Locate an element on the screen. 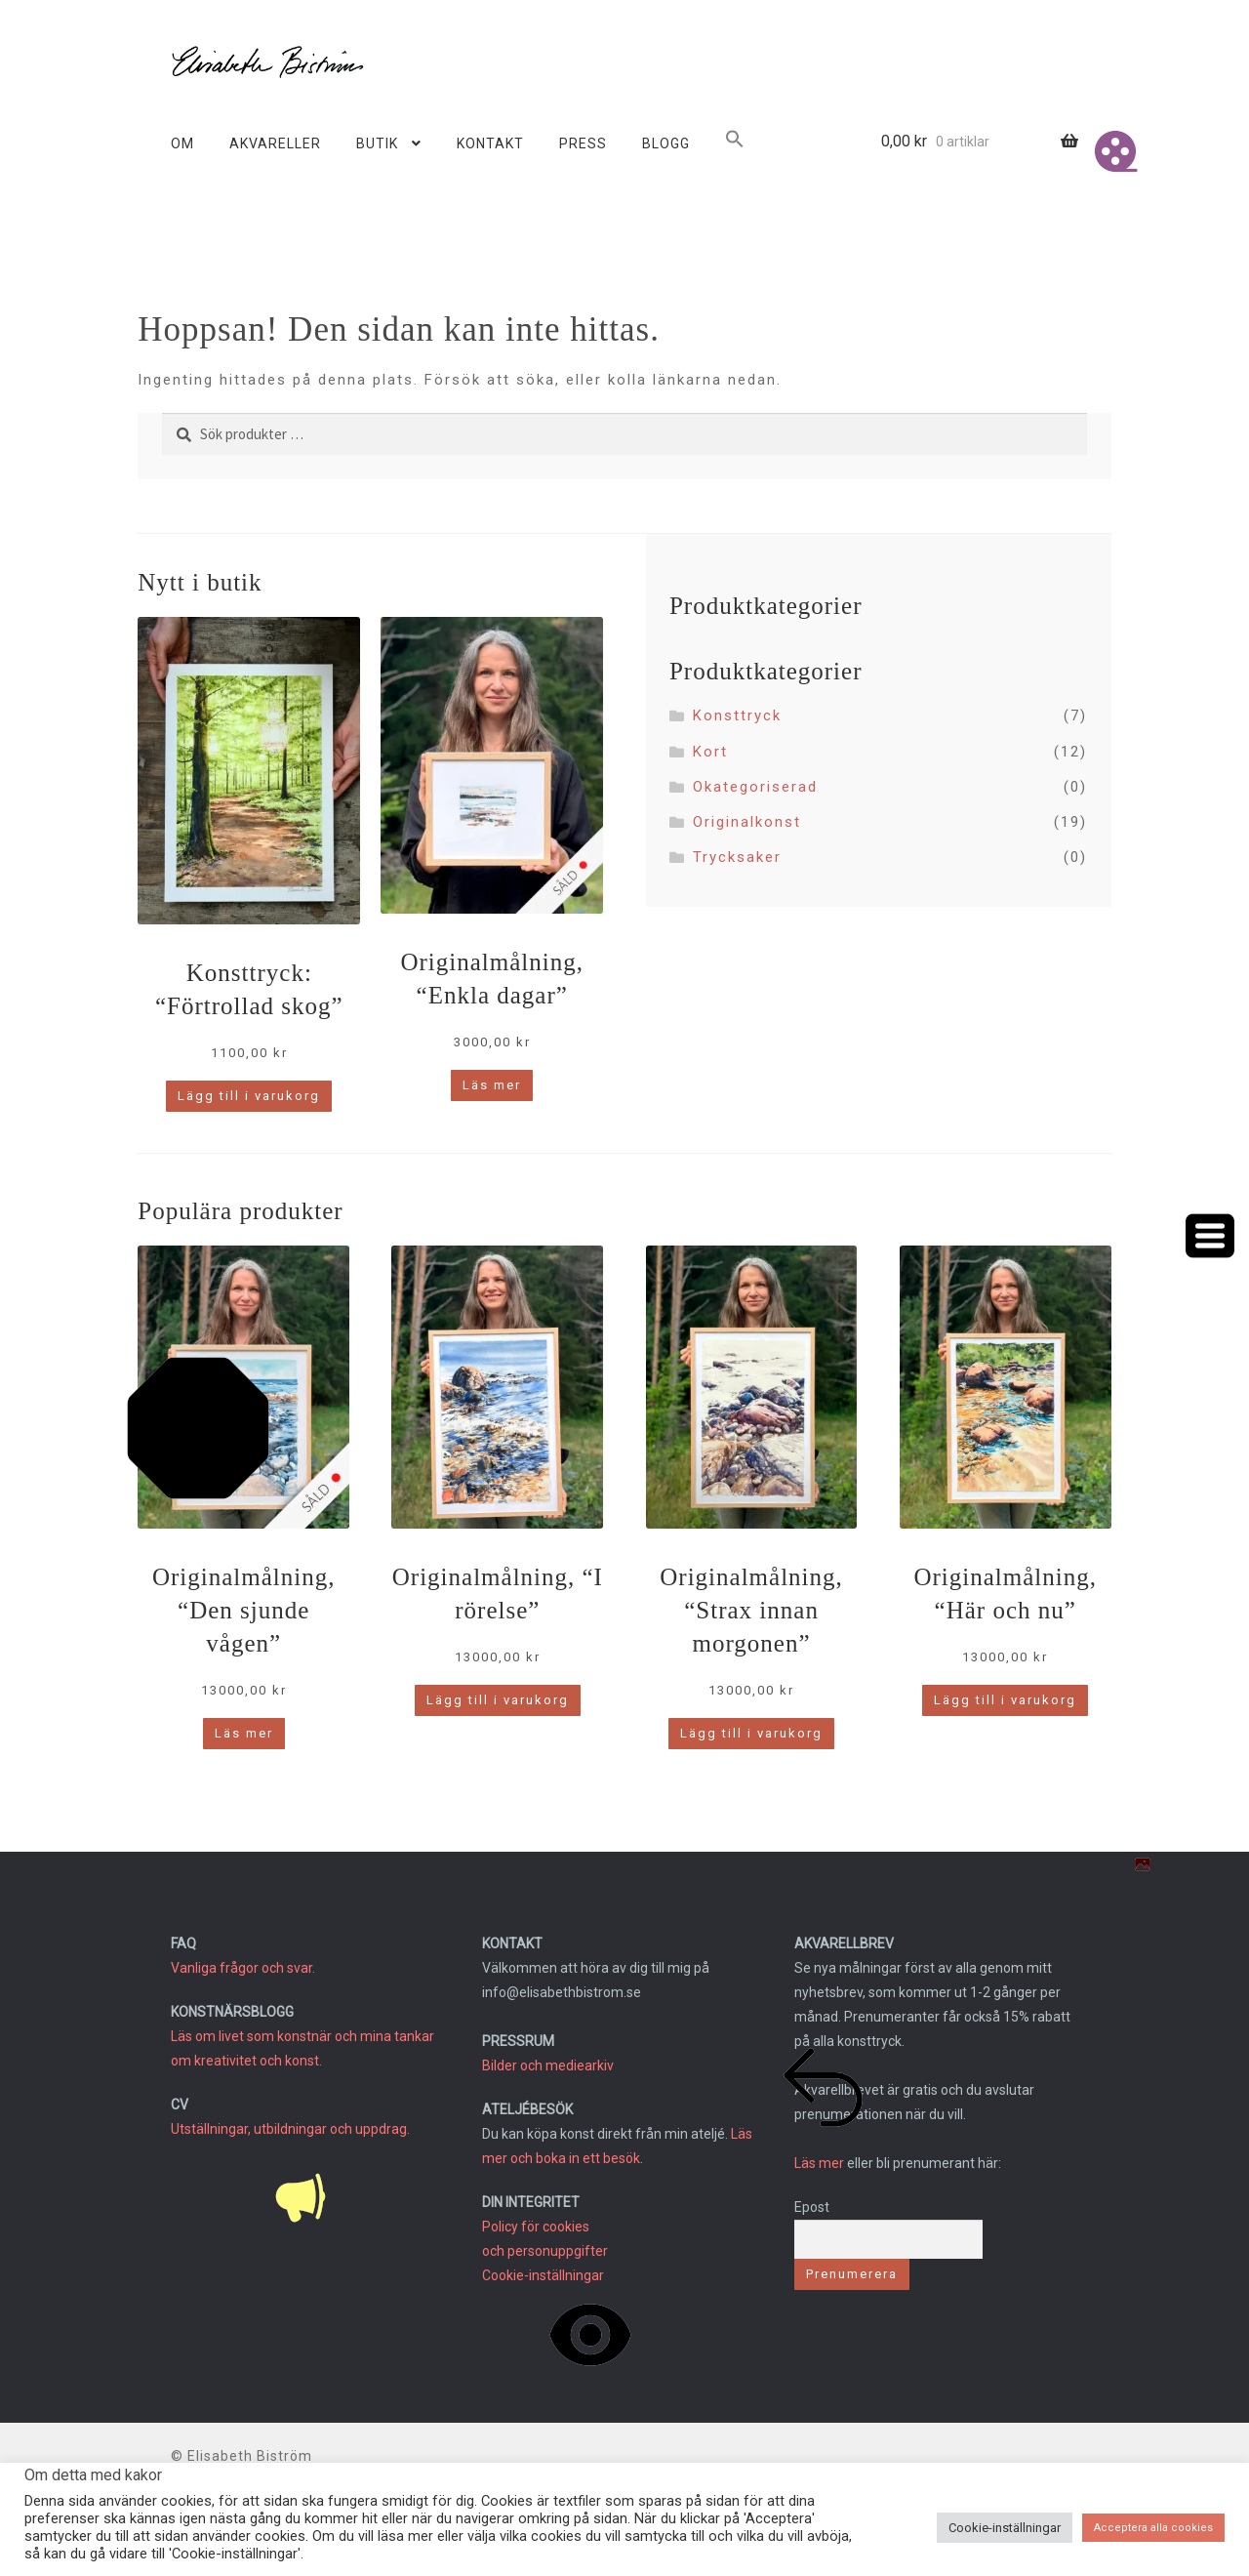 This screenshot has width=1249, height=2576. access video or movie content is located at coordinates (1115, 151).